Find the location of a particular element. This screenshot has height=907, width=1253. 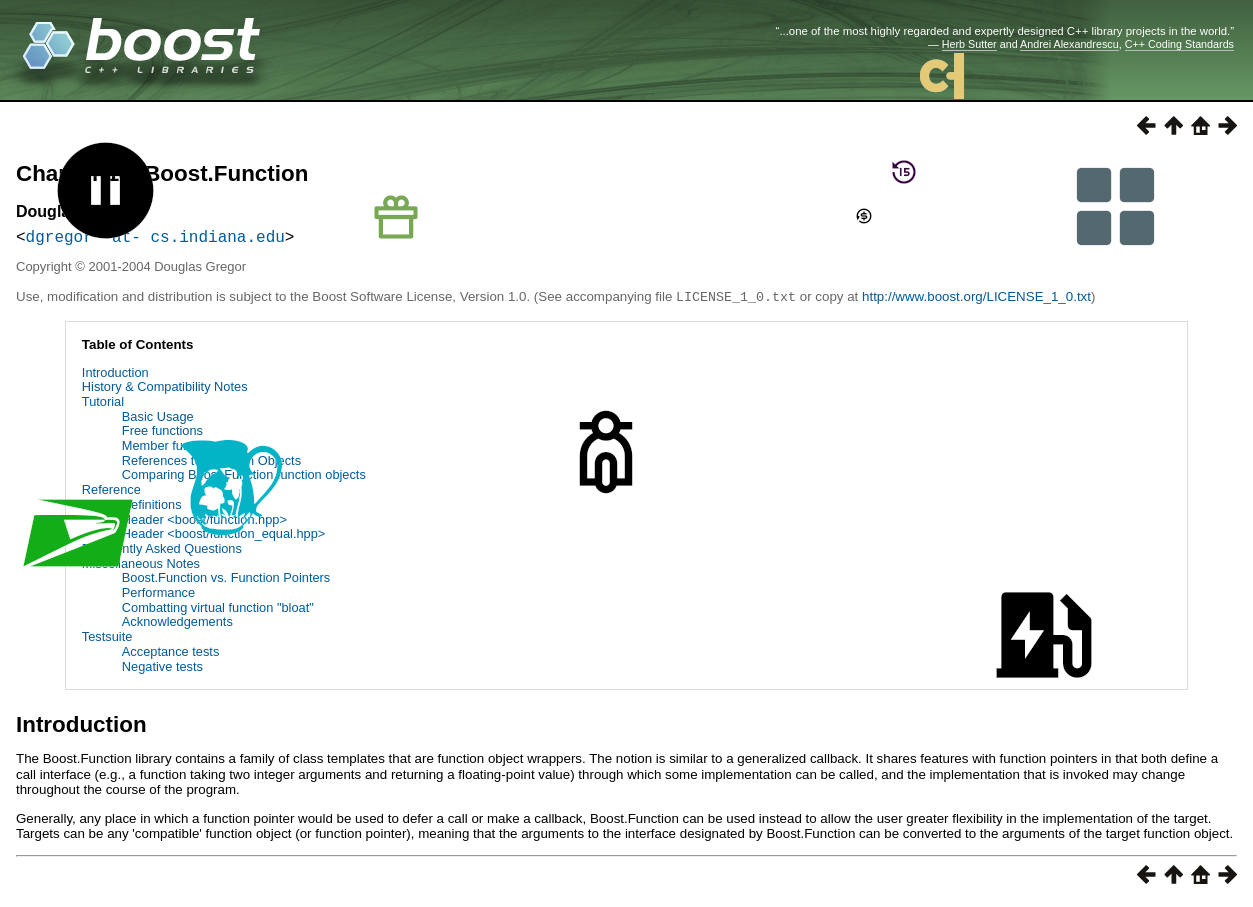

request a refund for a purchase is located at coordinates (864, 216).